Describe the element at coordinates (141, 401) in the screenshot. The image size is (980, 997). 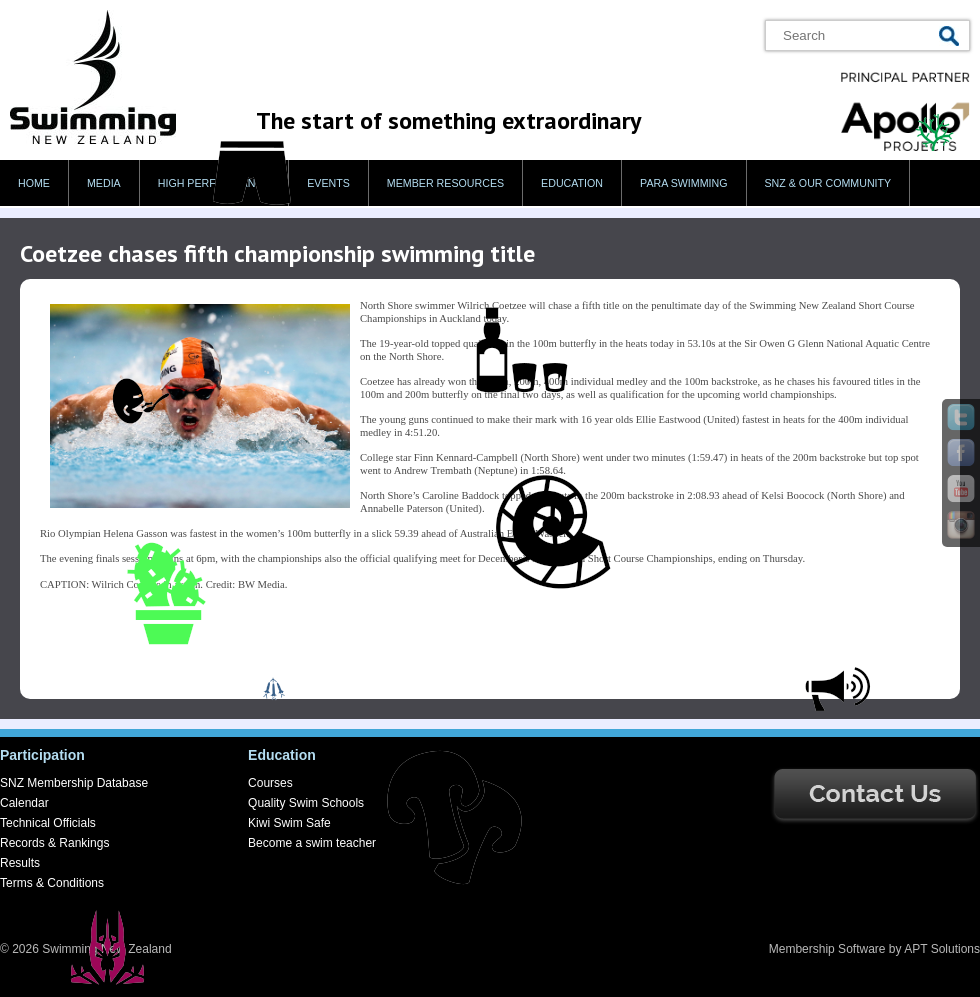
I see `indicates eating or mealtime activity` at that location.